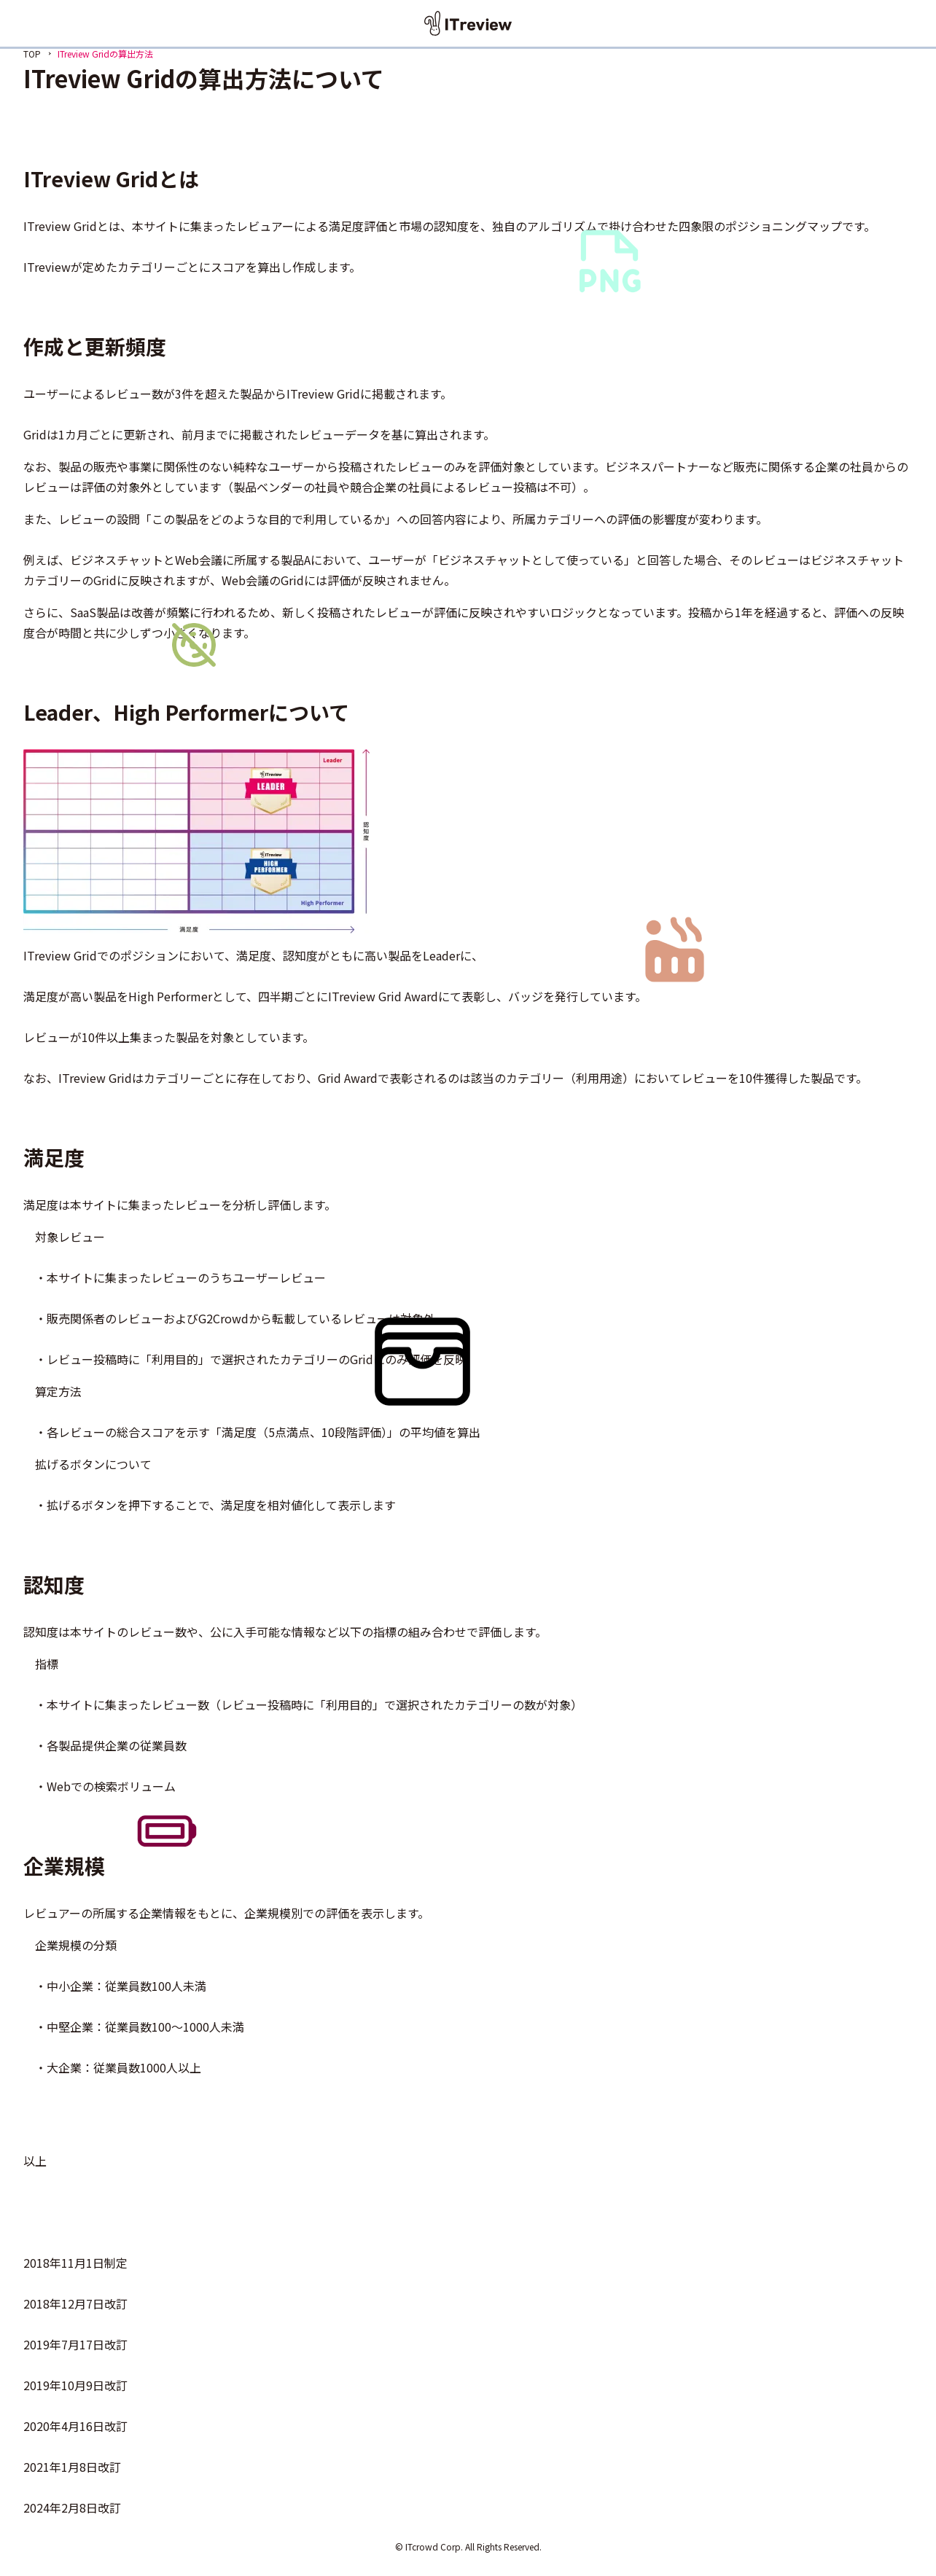 The image size is (936, 2576). Describe the element at coordinates (609, 264) in the screenshot. I see `view or open a PNG image file` at that location.